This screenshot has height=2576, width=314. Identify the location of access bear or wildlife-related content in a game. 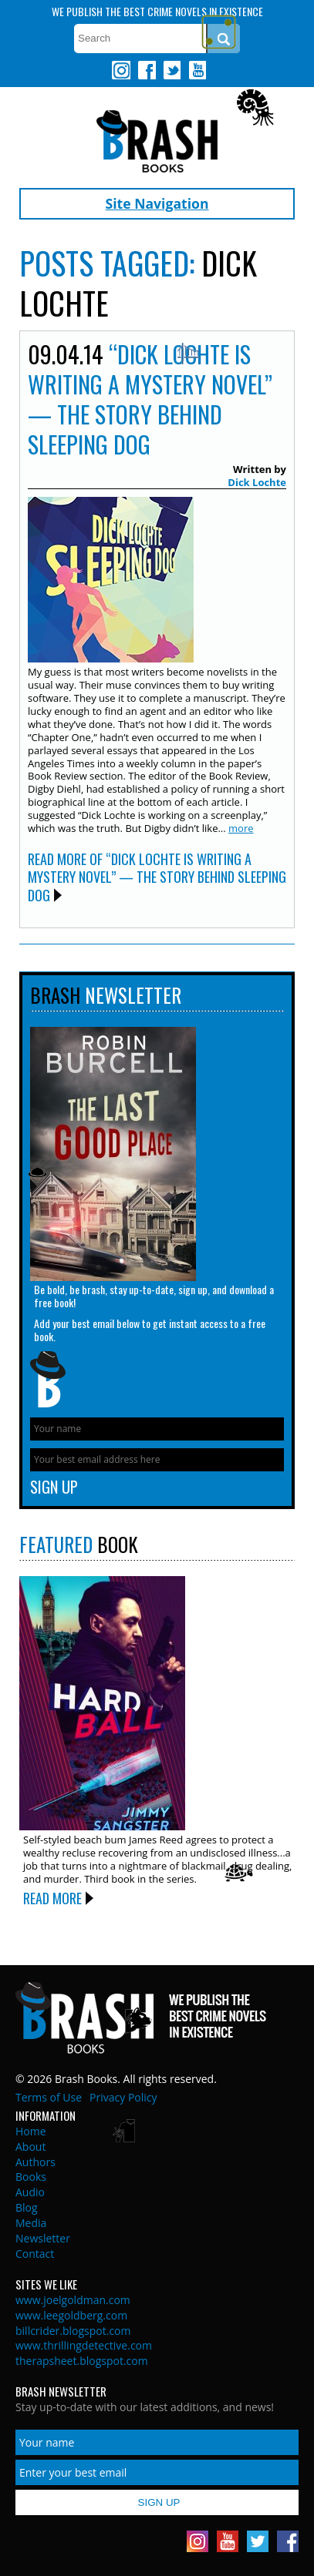
(140, 2021).